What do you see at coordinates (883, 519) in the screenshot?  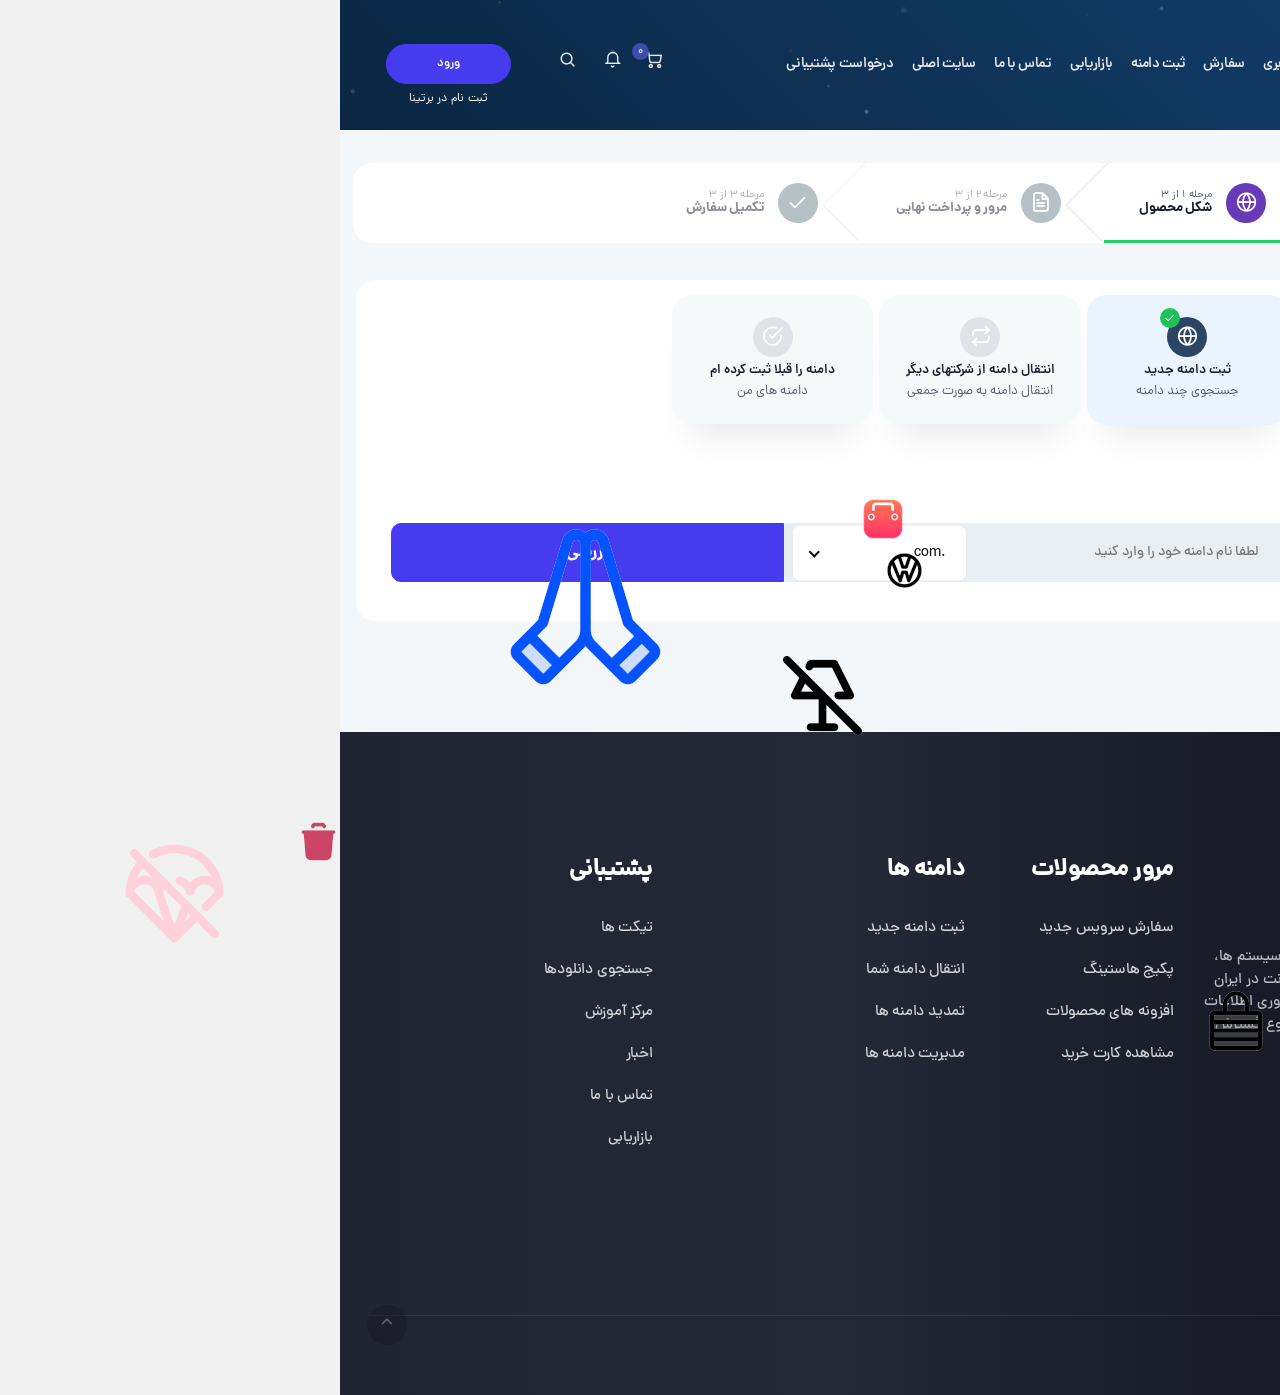 I see `access system utilities and tools` at bounding box center [883, 519].